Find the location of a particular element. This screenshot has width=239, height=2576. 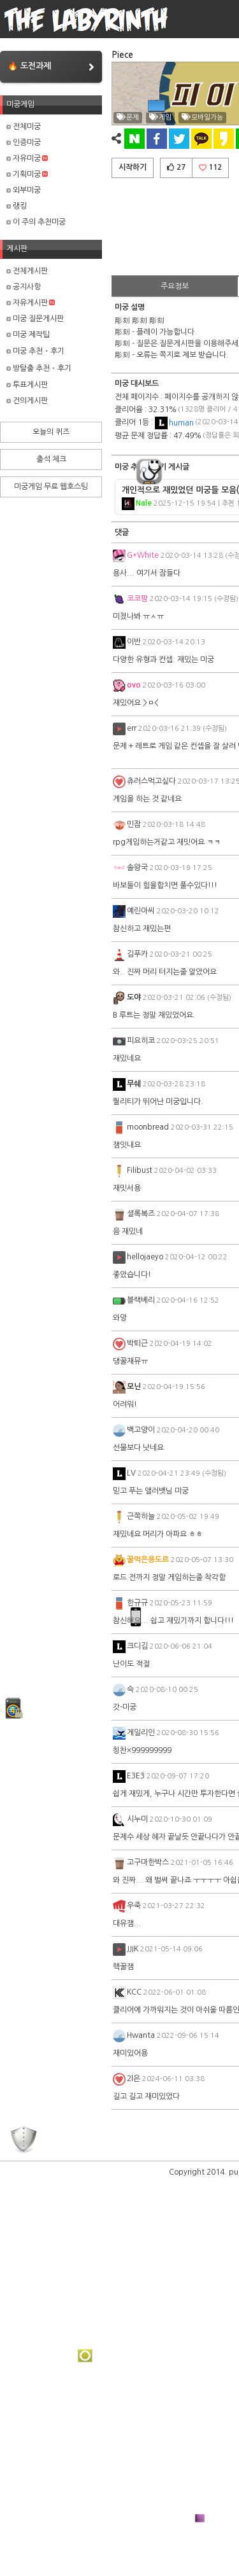

macbook air 15-inch device icon is located at coordinates (156, 105).